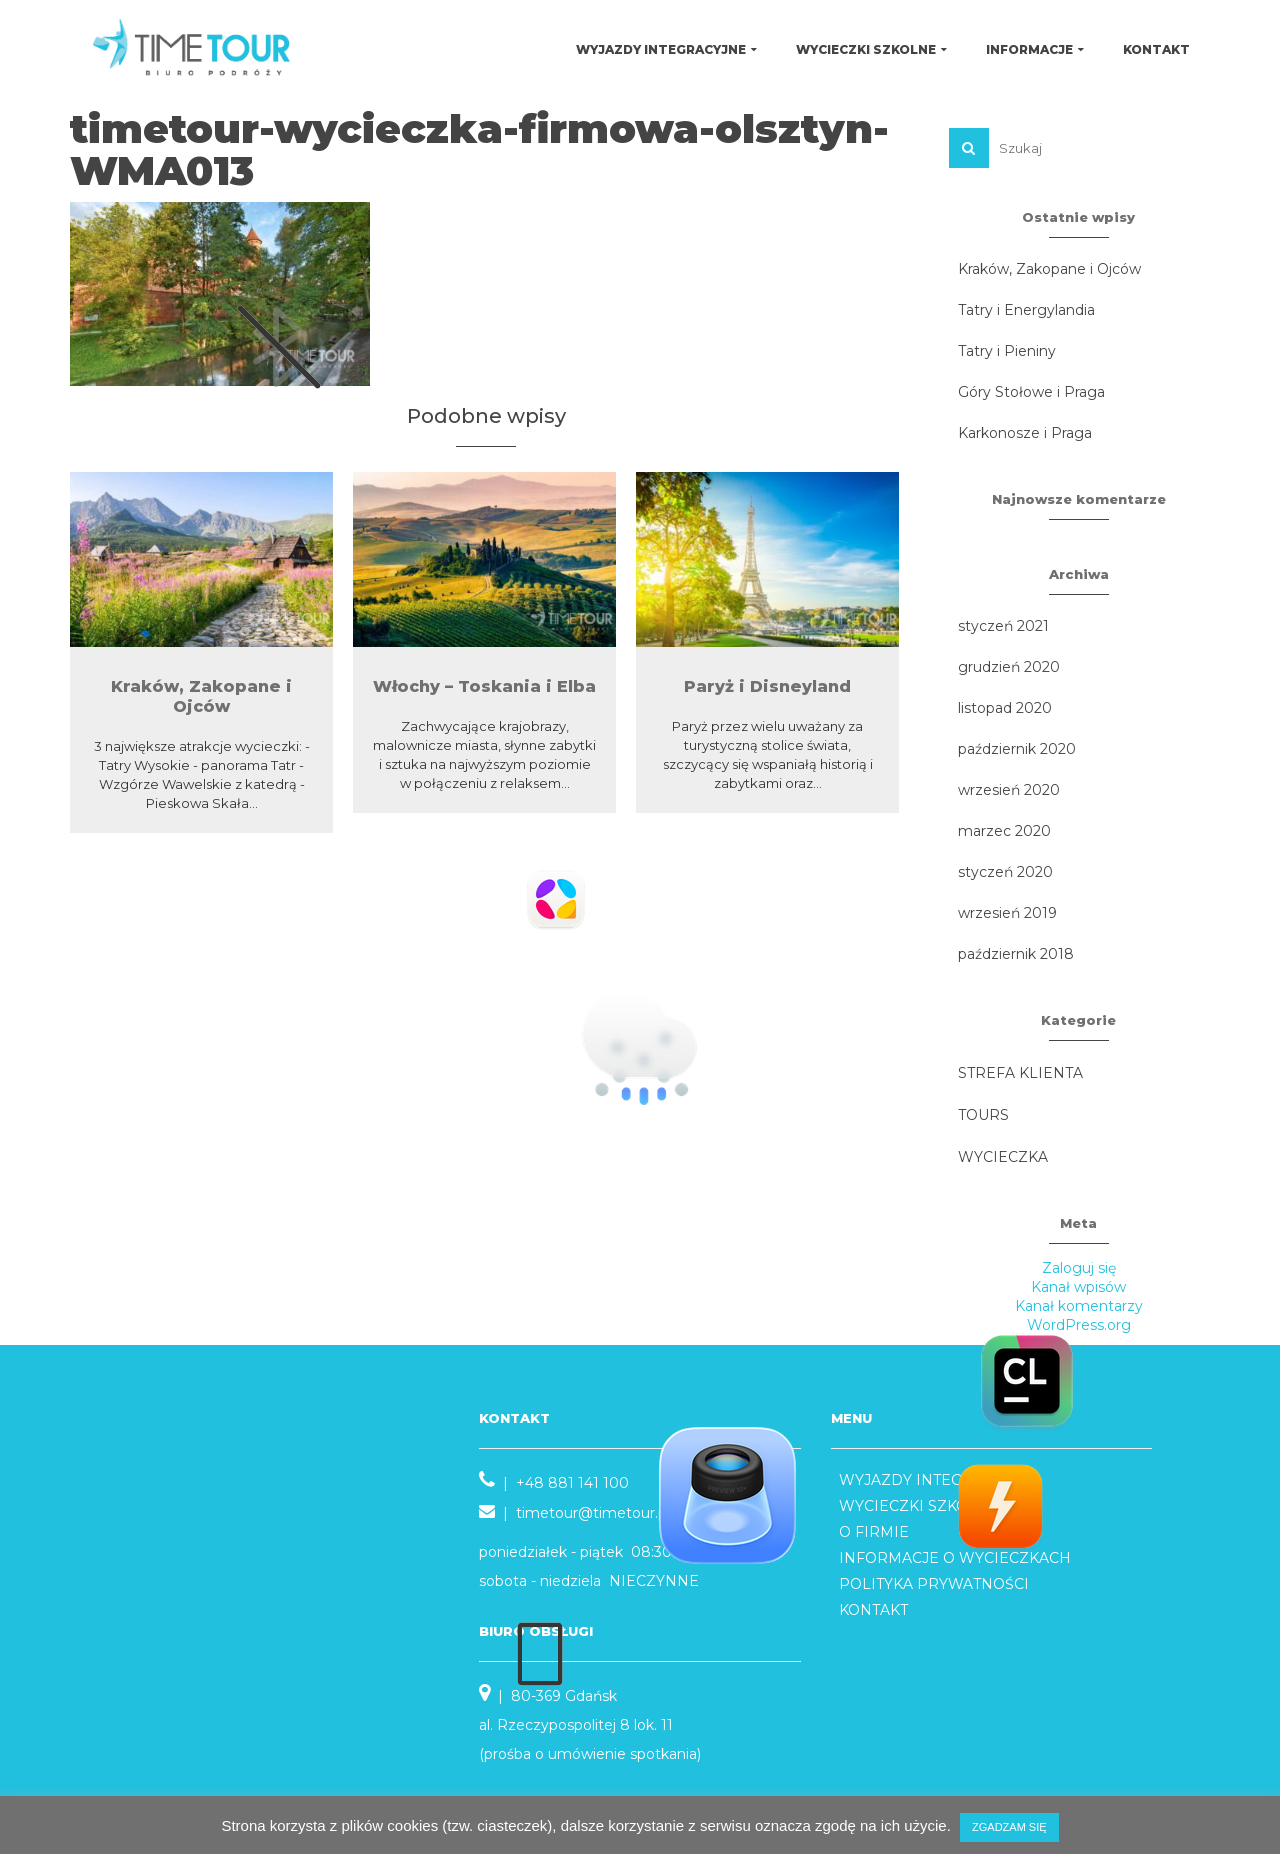 This screenshot has height=1854, width=1280. Describe the element at coordinates (1000, 1506) in the screenshot. I see `open newsflash rss reader app` at that location.